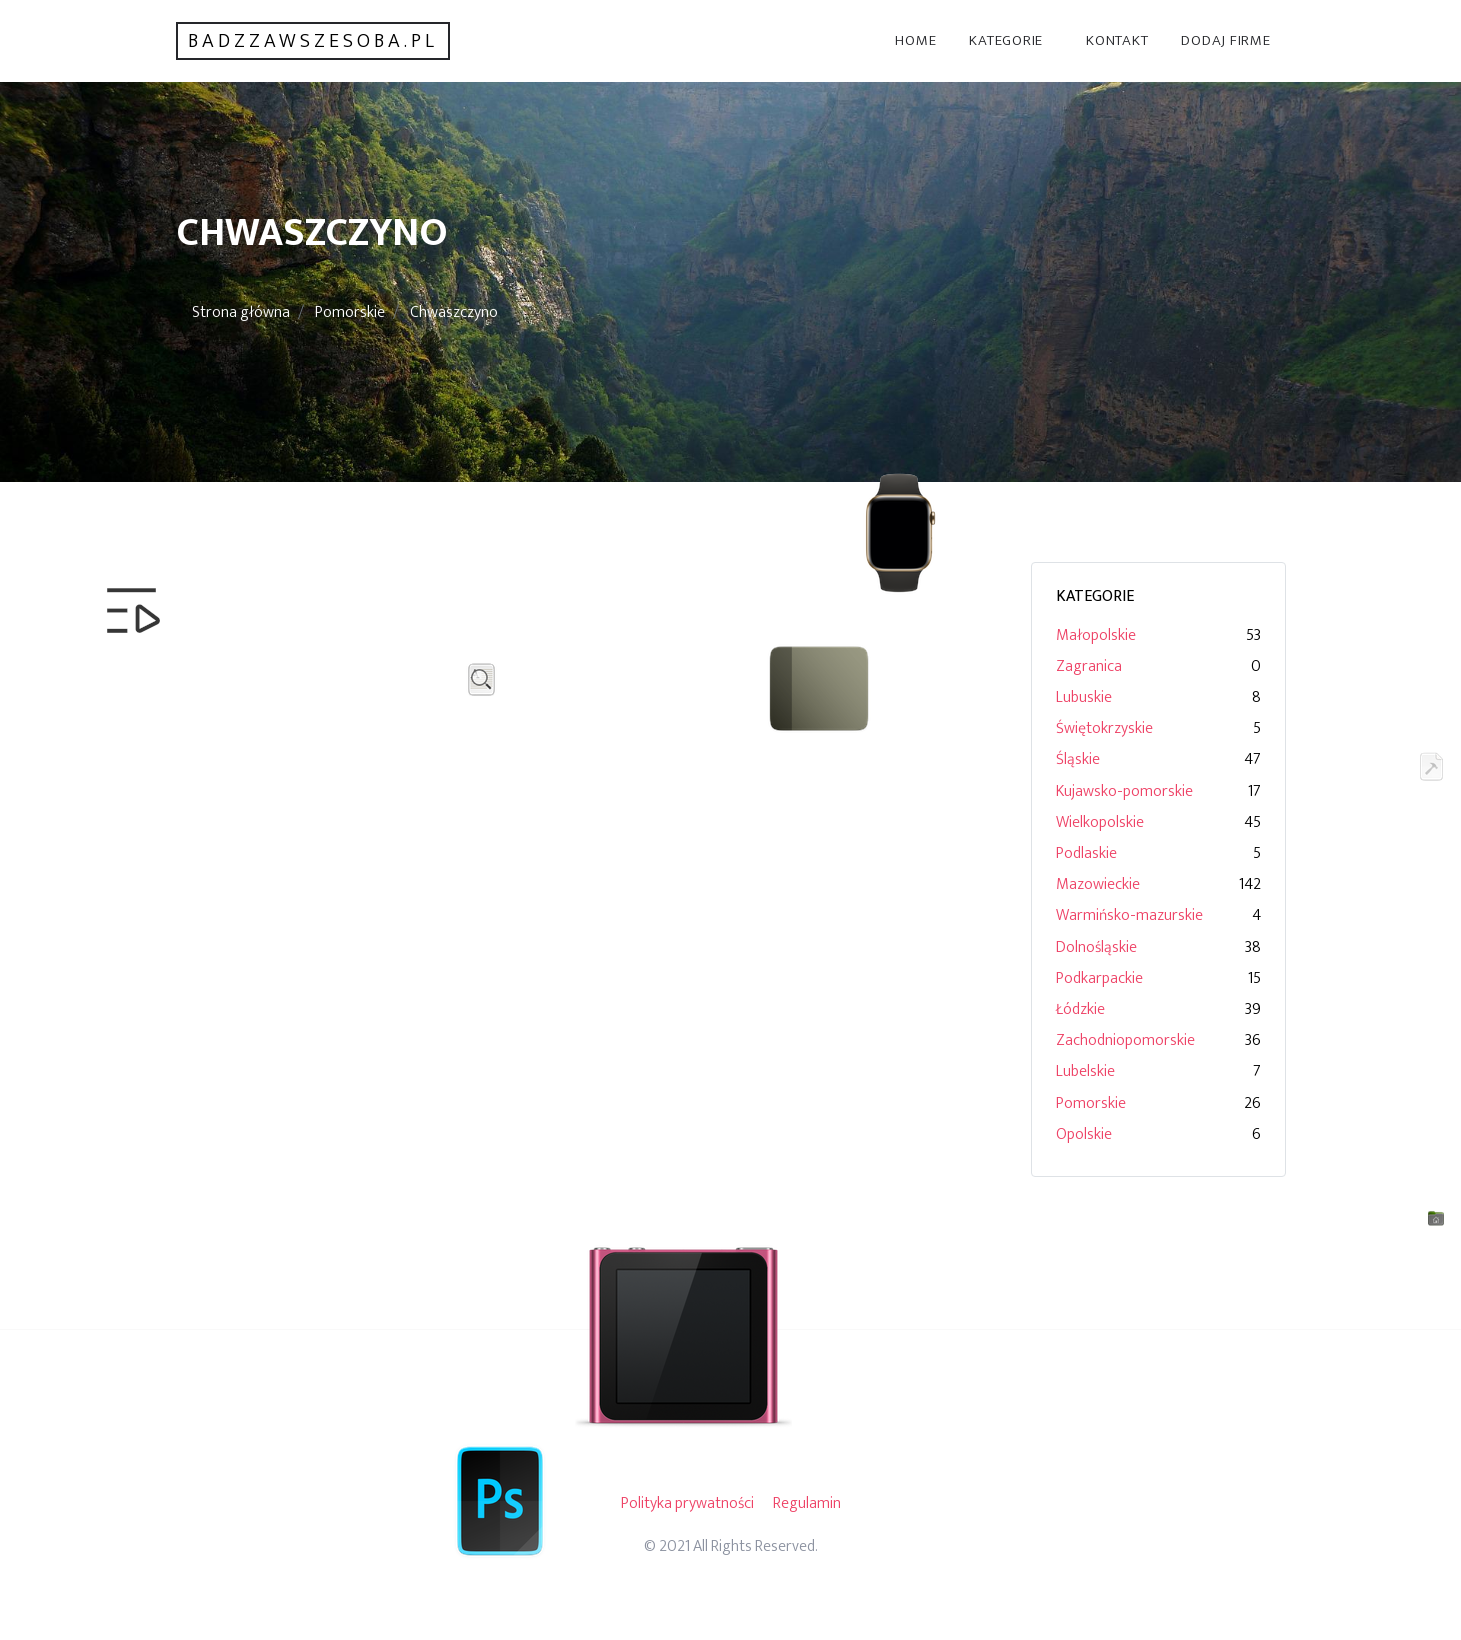  What do you see at coordinates (500, 1501) in the screenshot?
I see `adobe photoshop file type indicator` at bounding box center [500, 1501].